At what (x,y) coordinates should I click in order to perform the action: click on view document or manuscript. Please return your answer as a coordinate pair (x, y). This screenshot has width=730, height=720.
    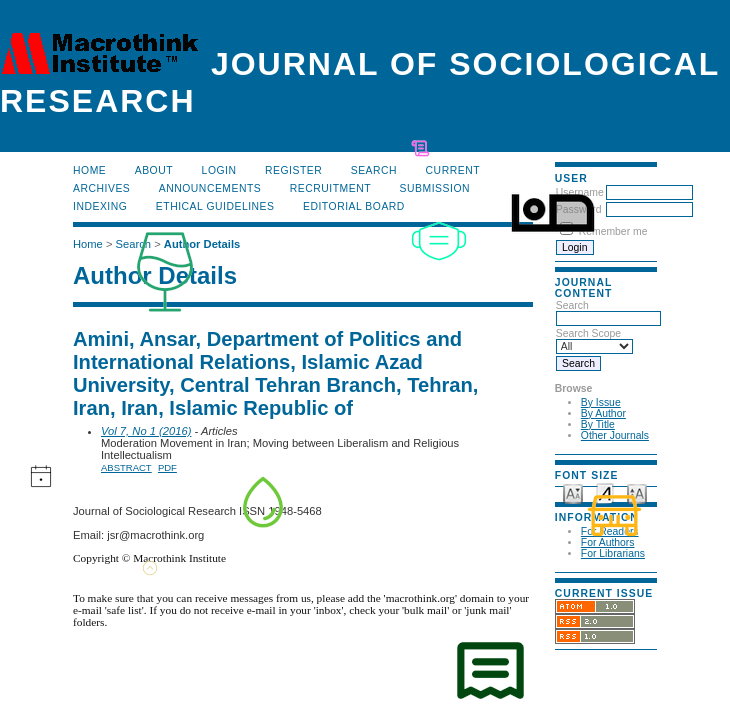
    Looking at the image, I should click on (420, 148).